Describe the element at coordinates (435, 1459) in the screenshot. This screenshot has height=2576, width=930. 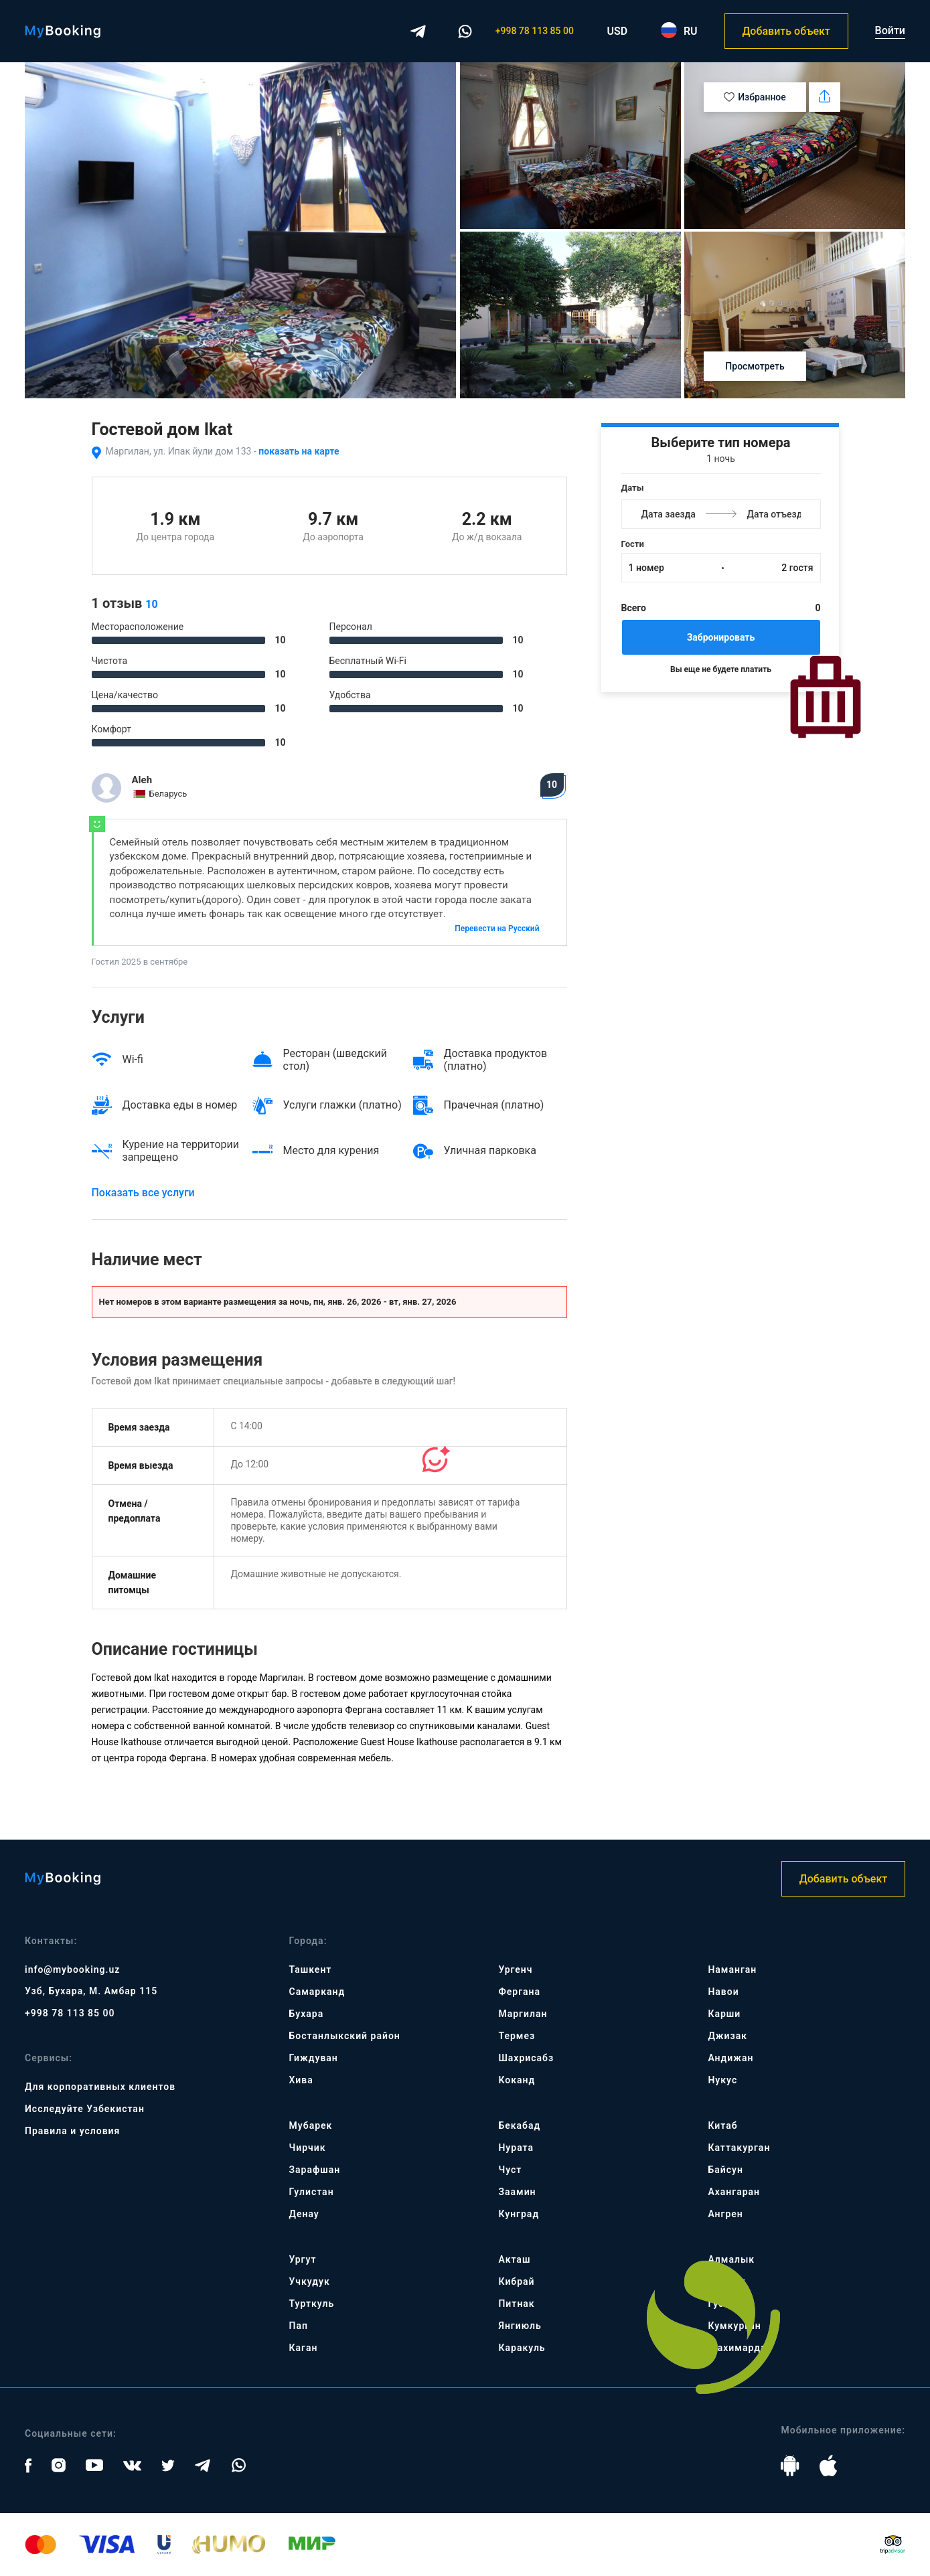
I see `start a conversation with AI assistant` at that location.